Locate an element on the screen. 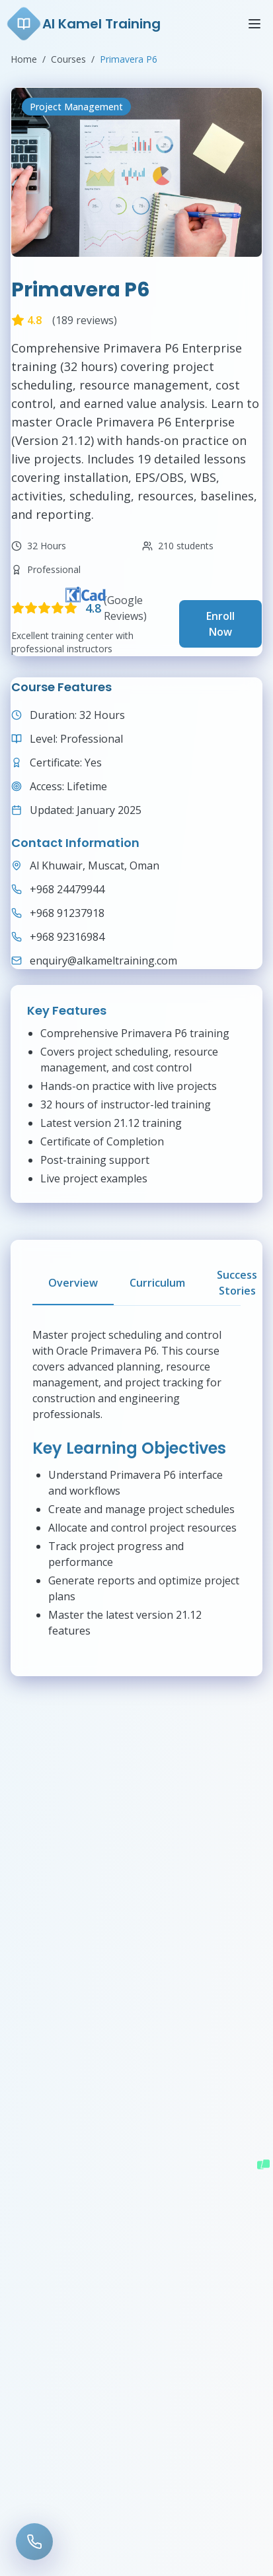 Image resolution: width=273 pixels, height=2576 pixels. open the warp terminal application is located at coordinates (263, 2164).